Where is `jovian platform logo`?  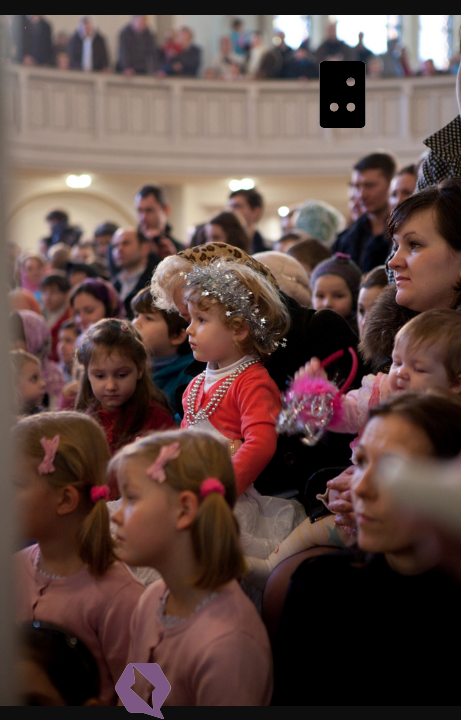 jovian platform logo is located at coordinates (342, 94).